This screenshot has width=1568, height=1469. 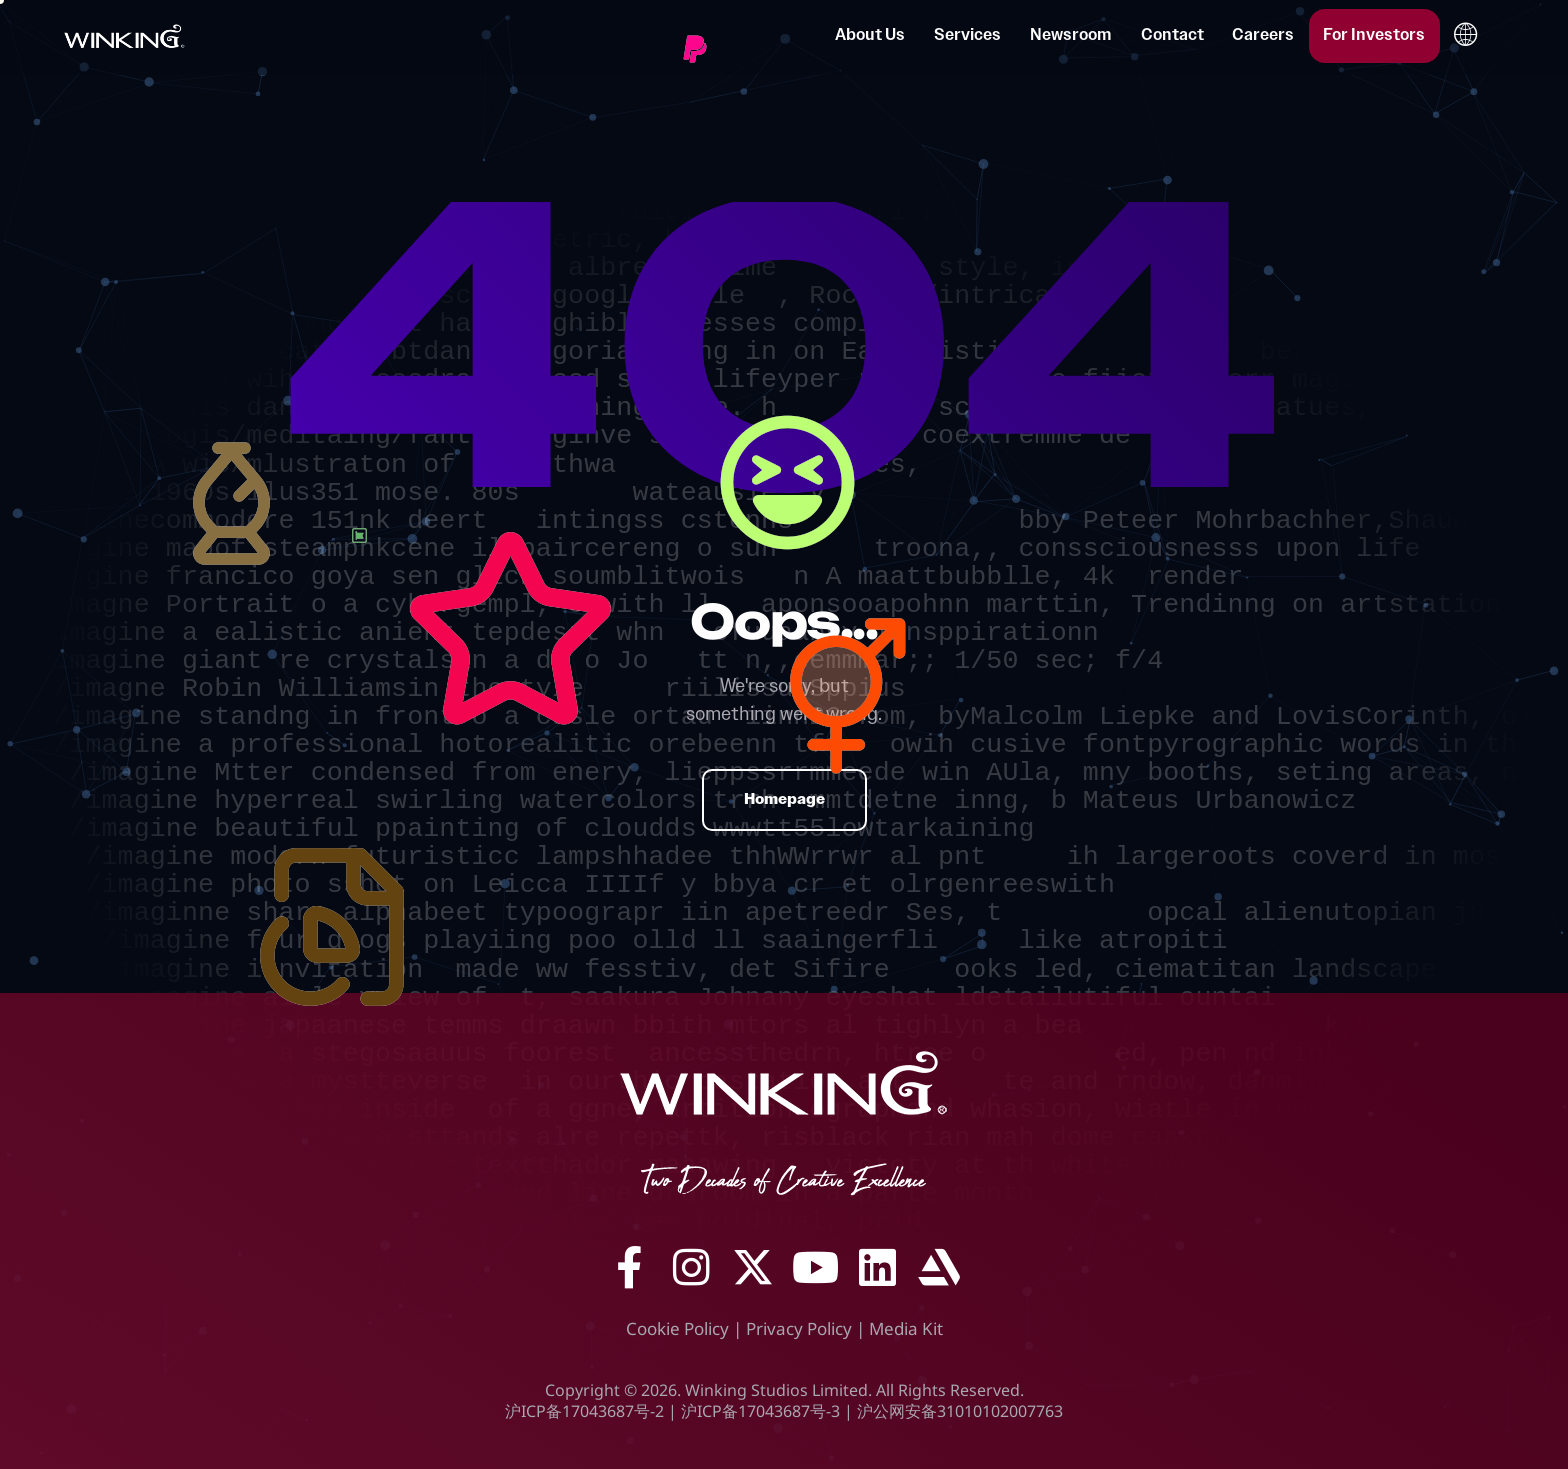 What do you see at coordinates (842, 693) in the screenshot?
I see `indicates intersex gender identity` at bounding box center [842, 693].